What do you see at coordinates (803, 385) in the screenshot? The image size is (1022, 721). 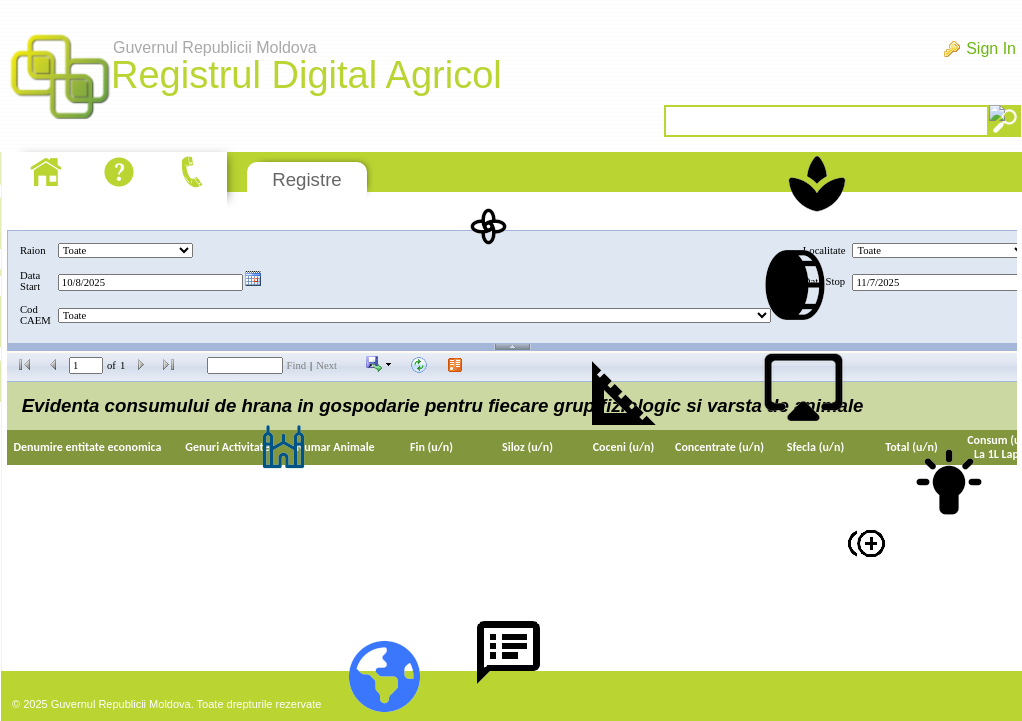 I see `stream content to an external display` at bounding box center [803, 385].